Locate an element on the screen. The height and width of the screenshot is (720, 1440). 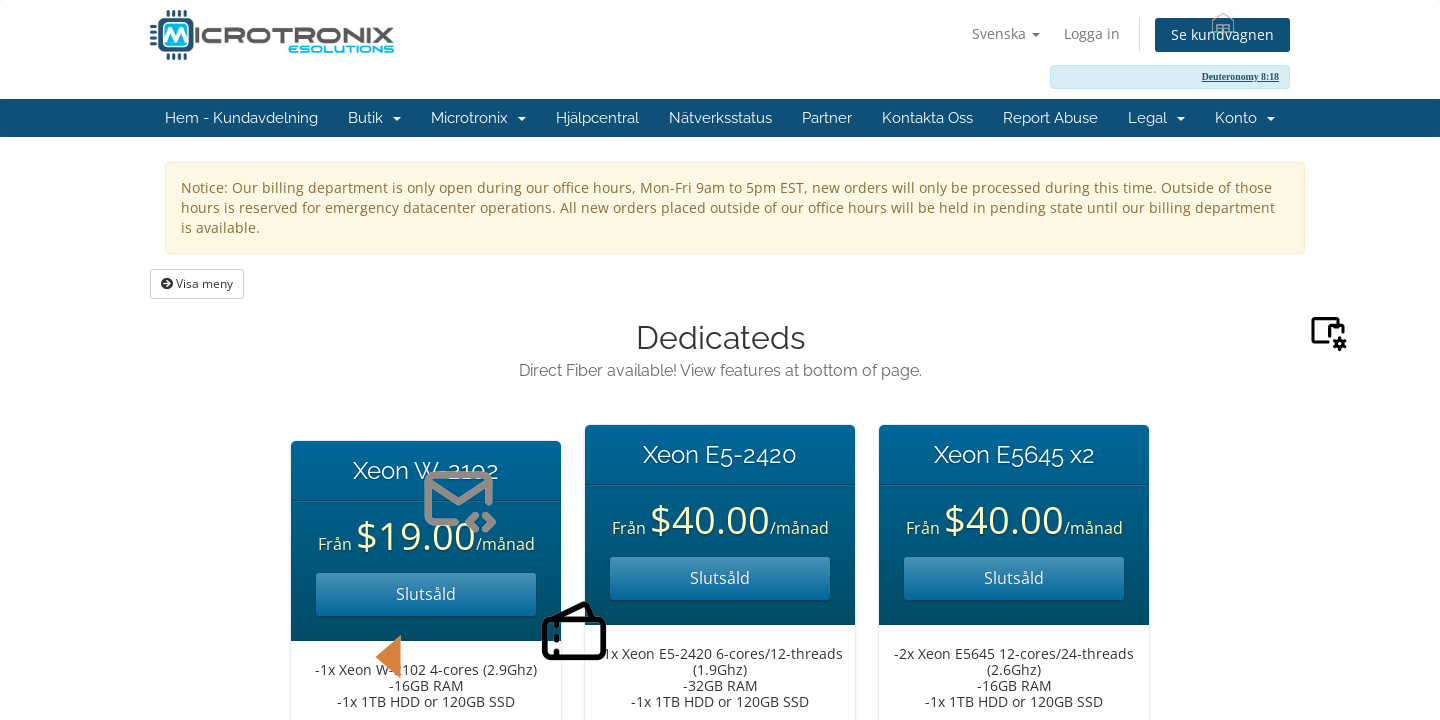
view your tickets is located at coordinates (574, 631).